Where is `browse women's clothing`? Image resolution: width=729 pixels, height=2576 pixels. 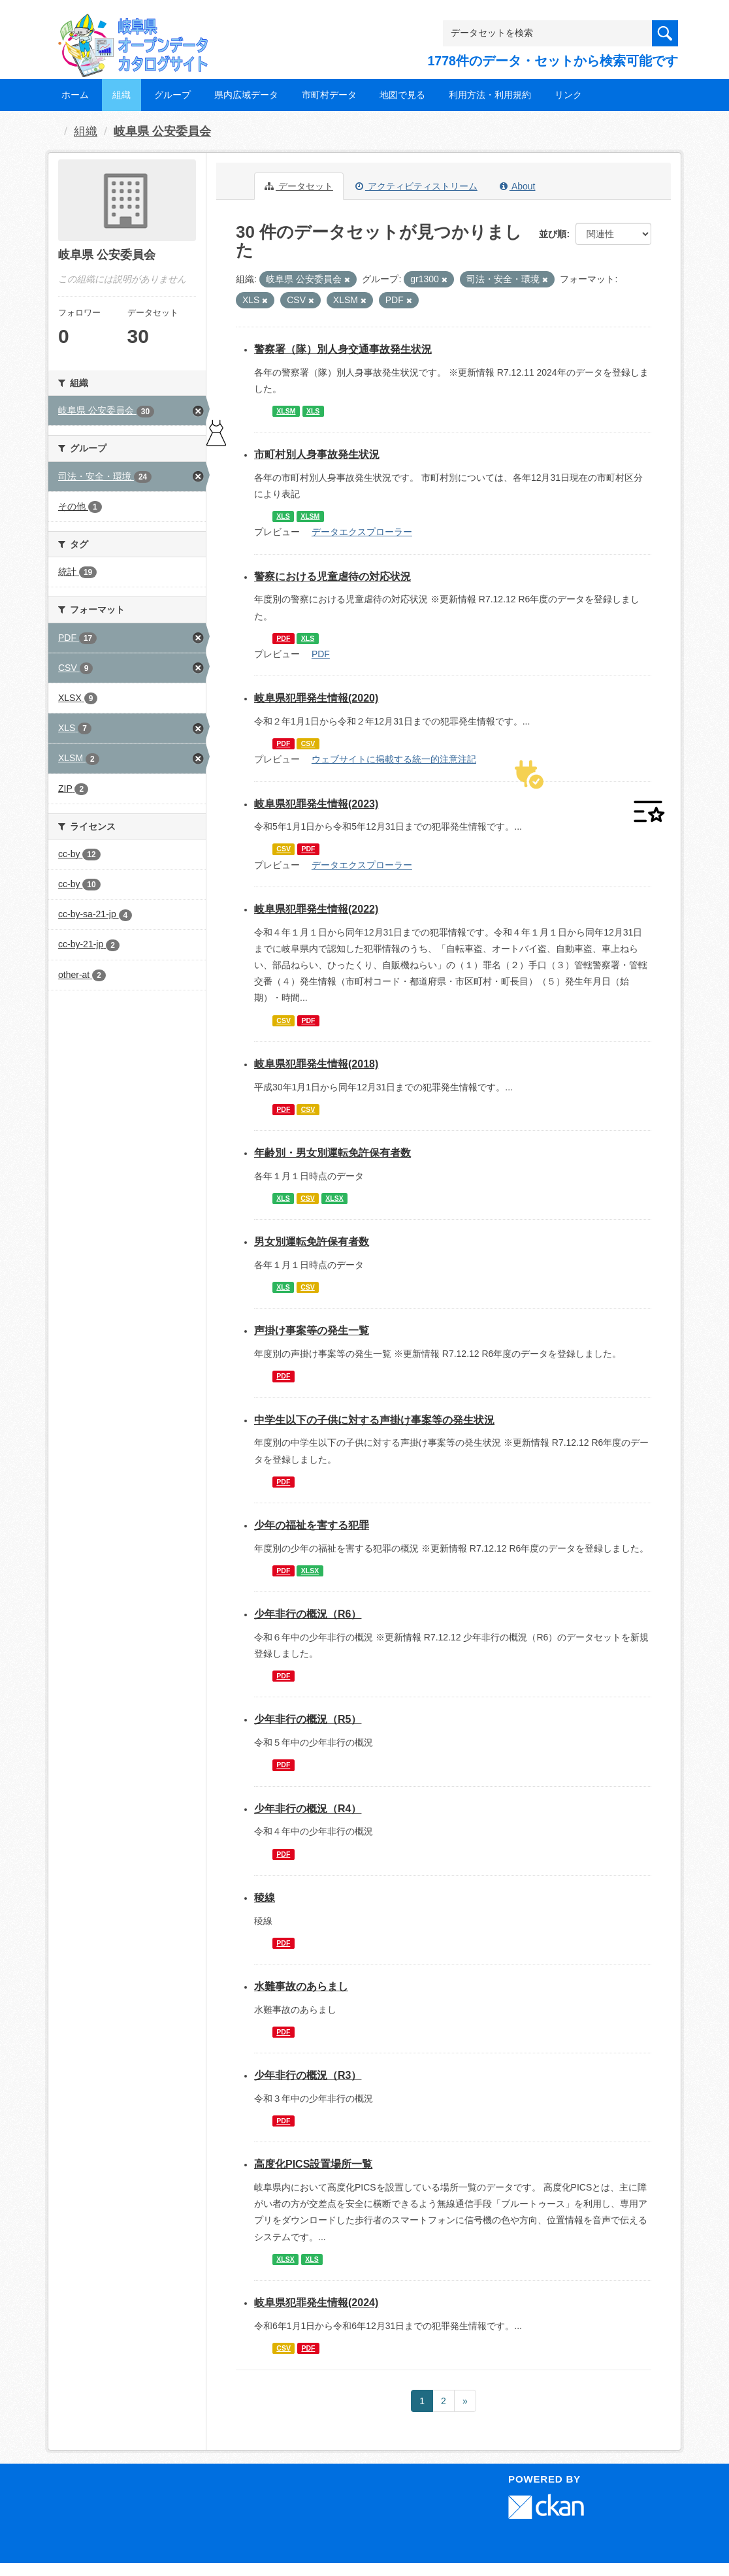 browse women's clothing is located at coordinates (216, 434).